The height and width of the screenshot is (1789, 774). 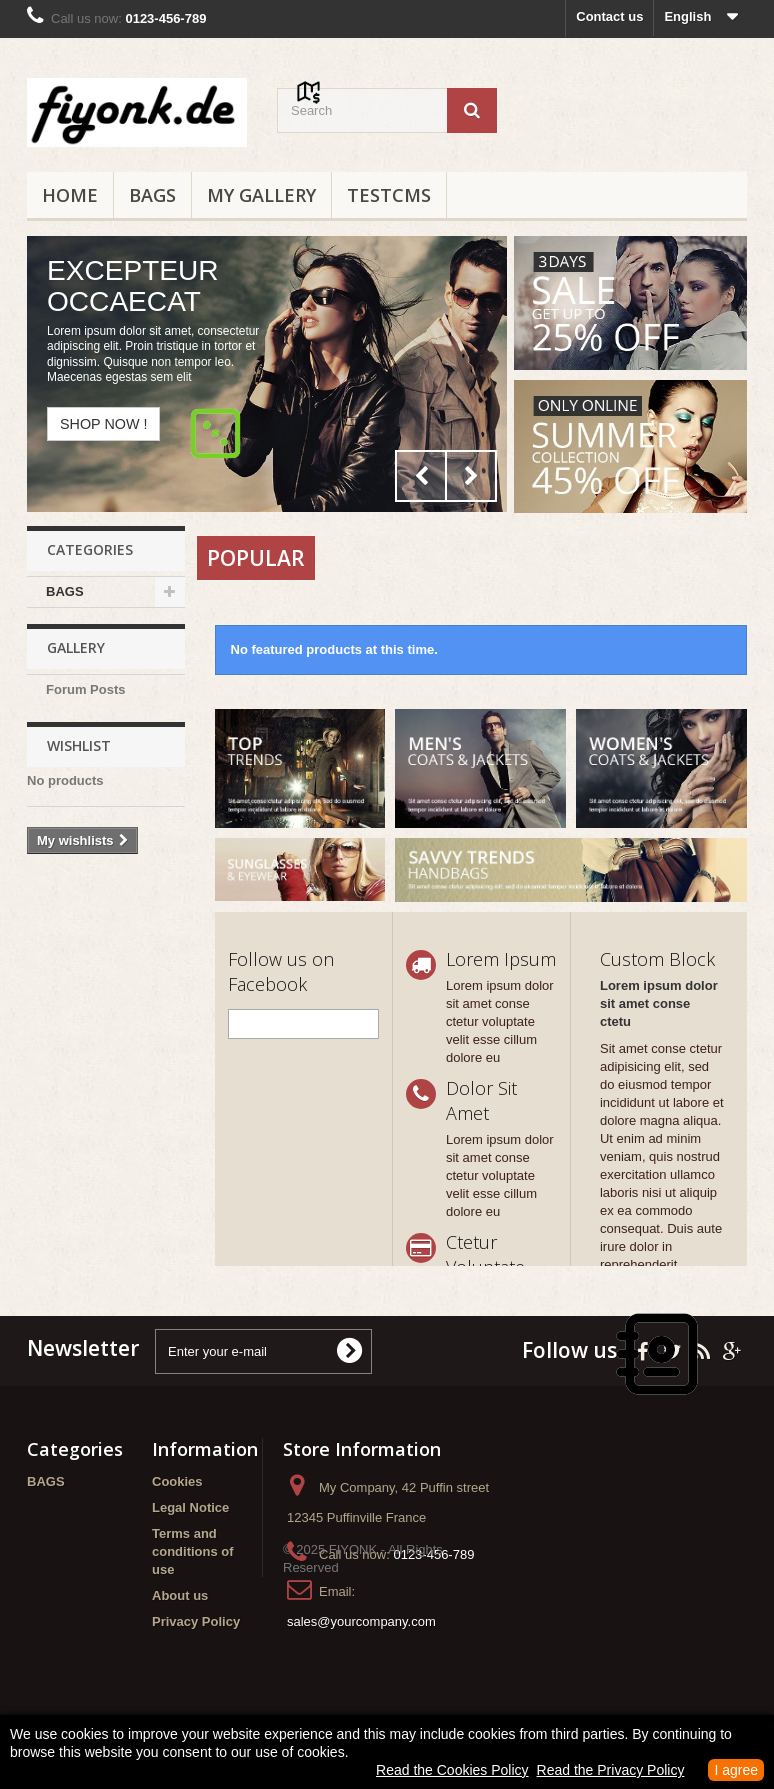 What do you see at coordinates (215, 433) in the screenshot?
I see `roll dice or generate random number` at bounding box center [215, 433].